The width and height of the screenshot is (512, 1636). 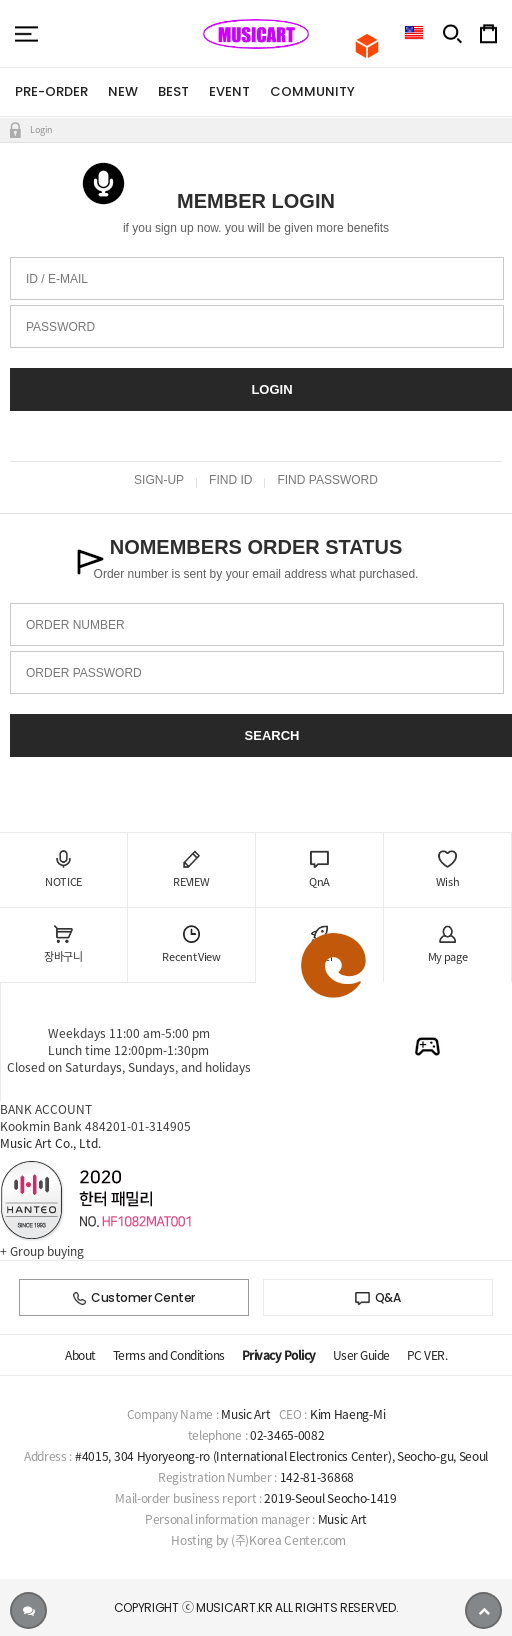 What do you see at coordinates (103, 183) in the screenshot?
I see `tap to start voice recording` at bounding box center [103, 183].